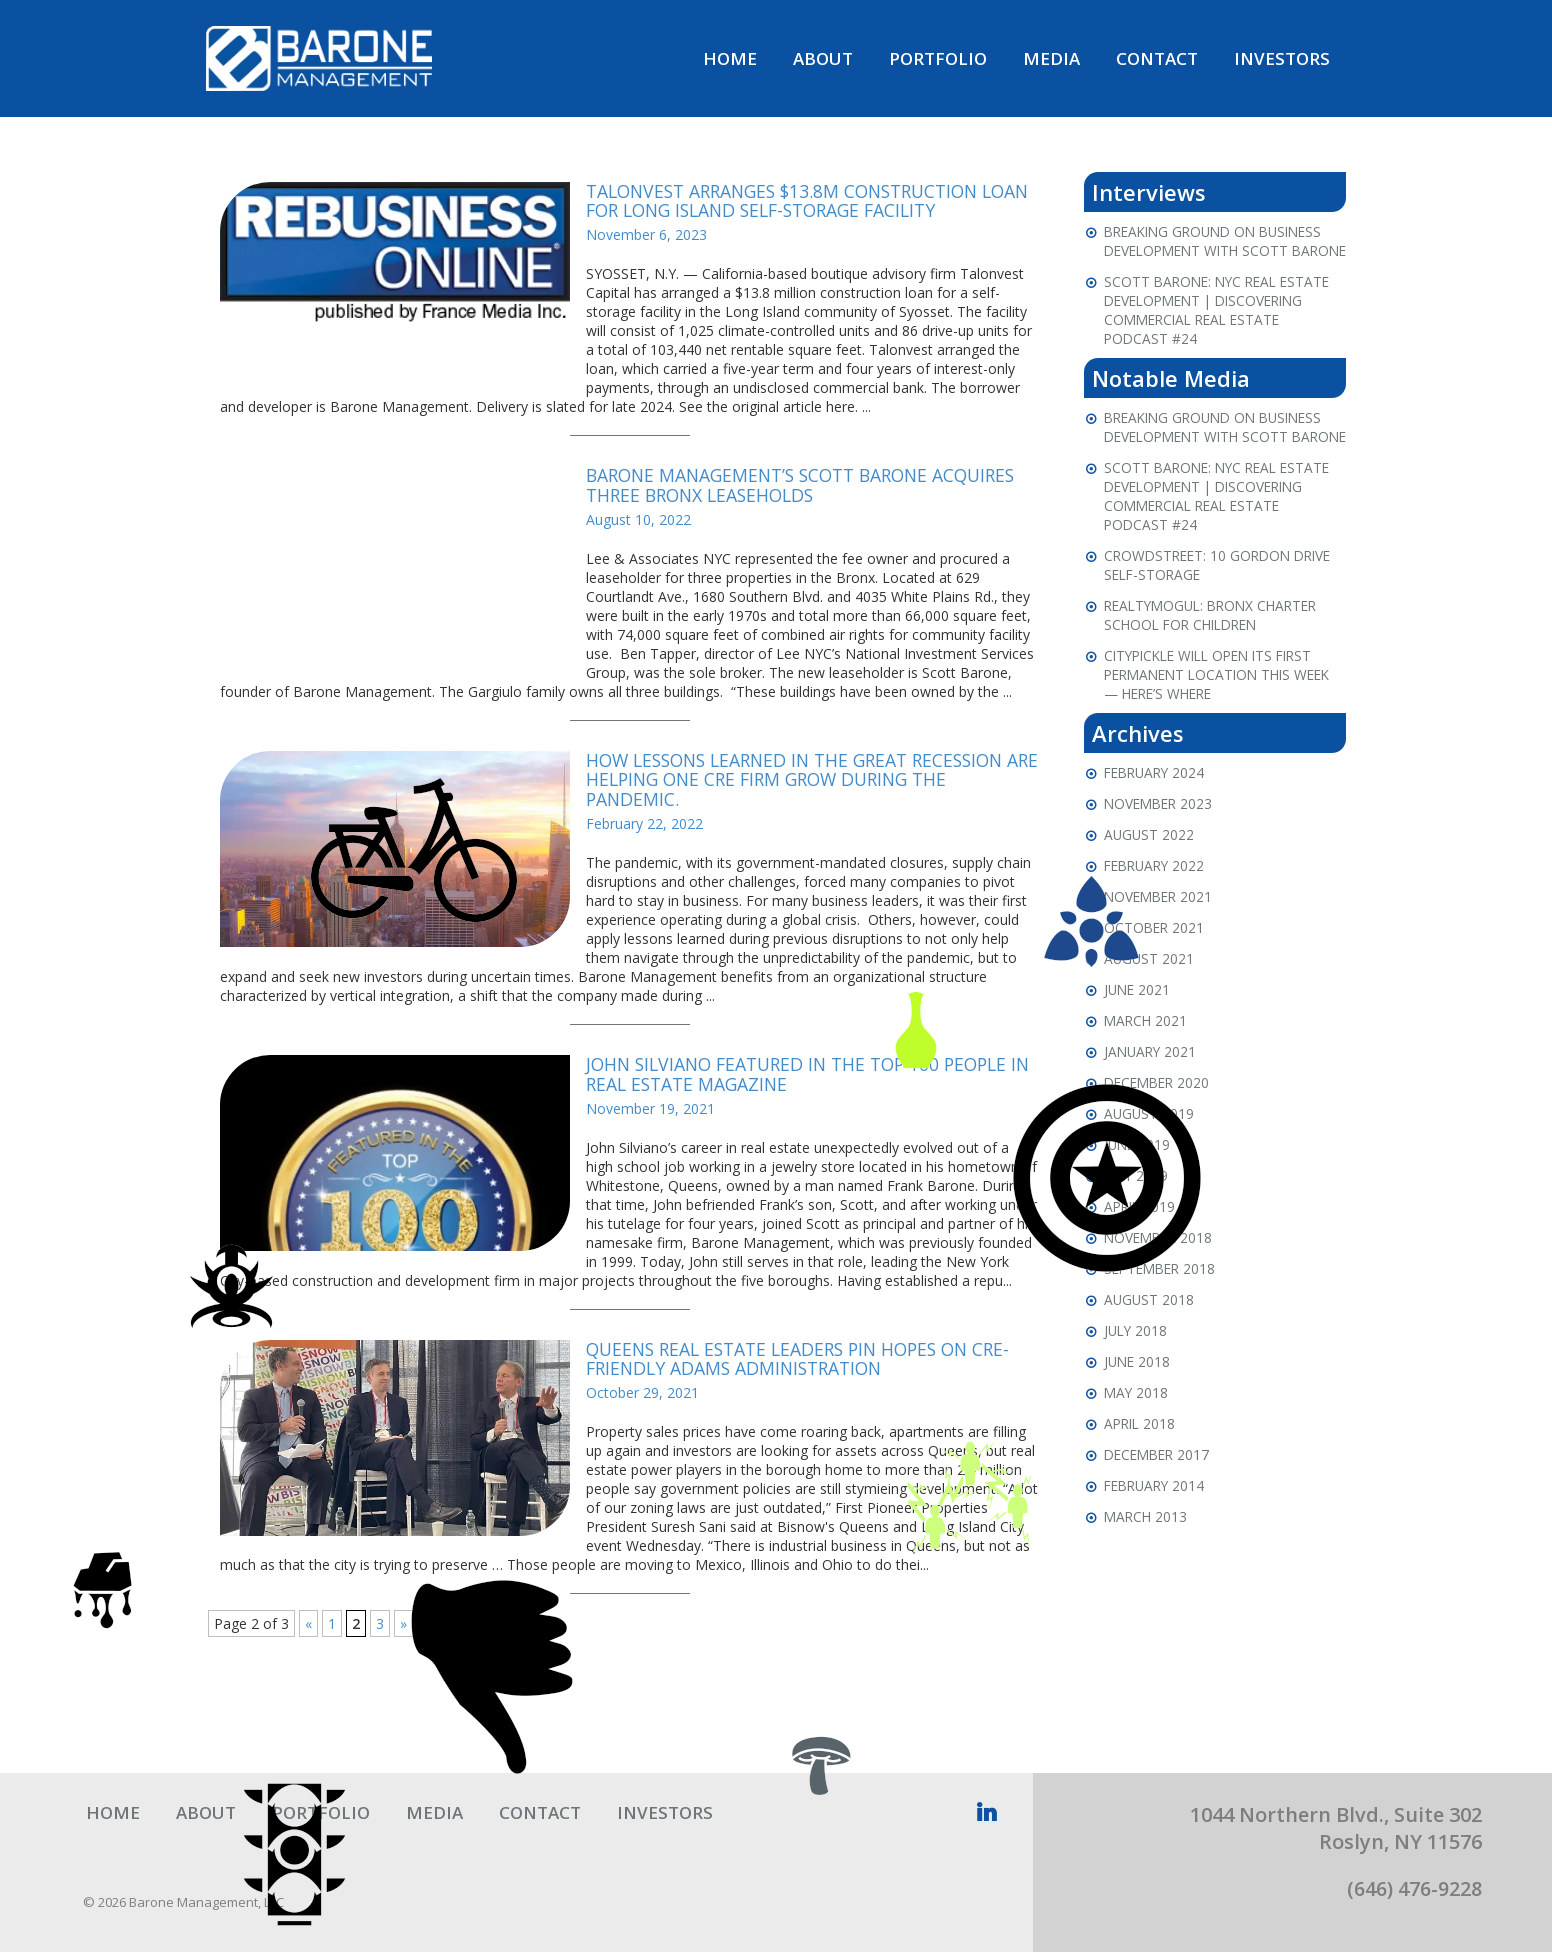 This screenshot has height=1956, width=1552. Describe the element at coordinates (969, 1497) in the screenshot. I see `activate chain lightning ability or spell` at that location.